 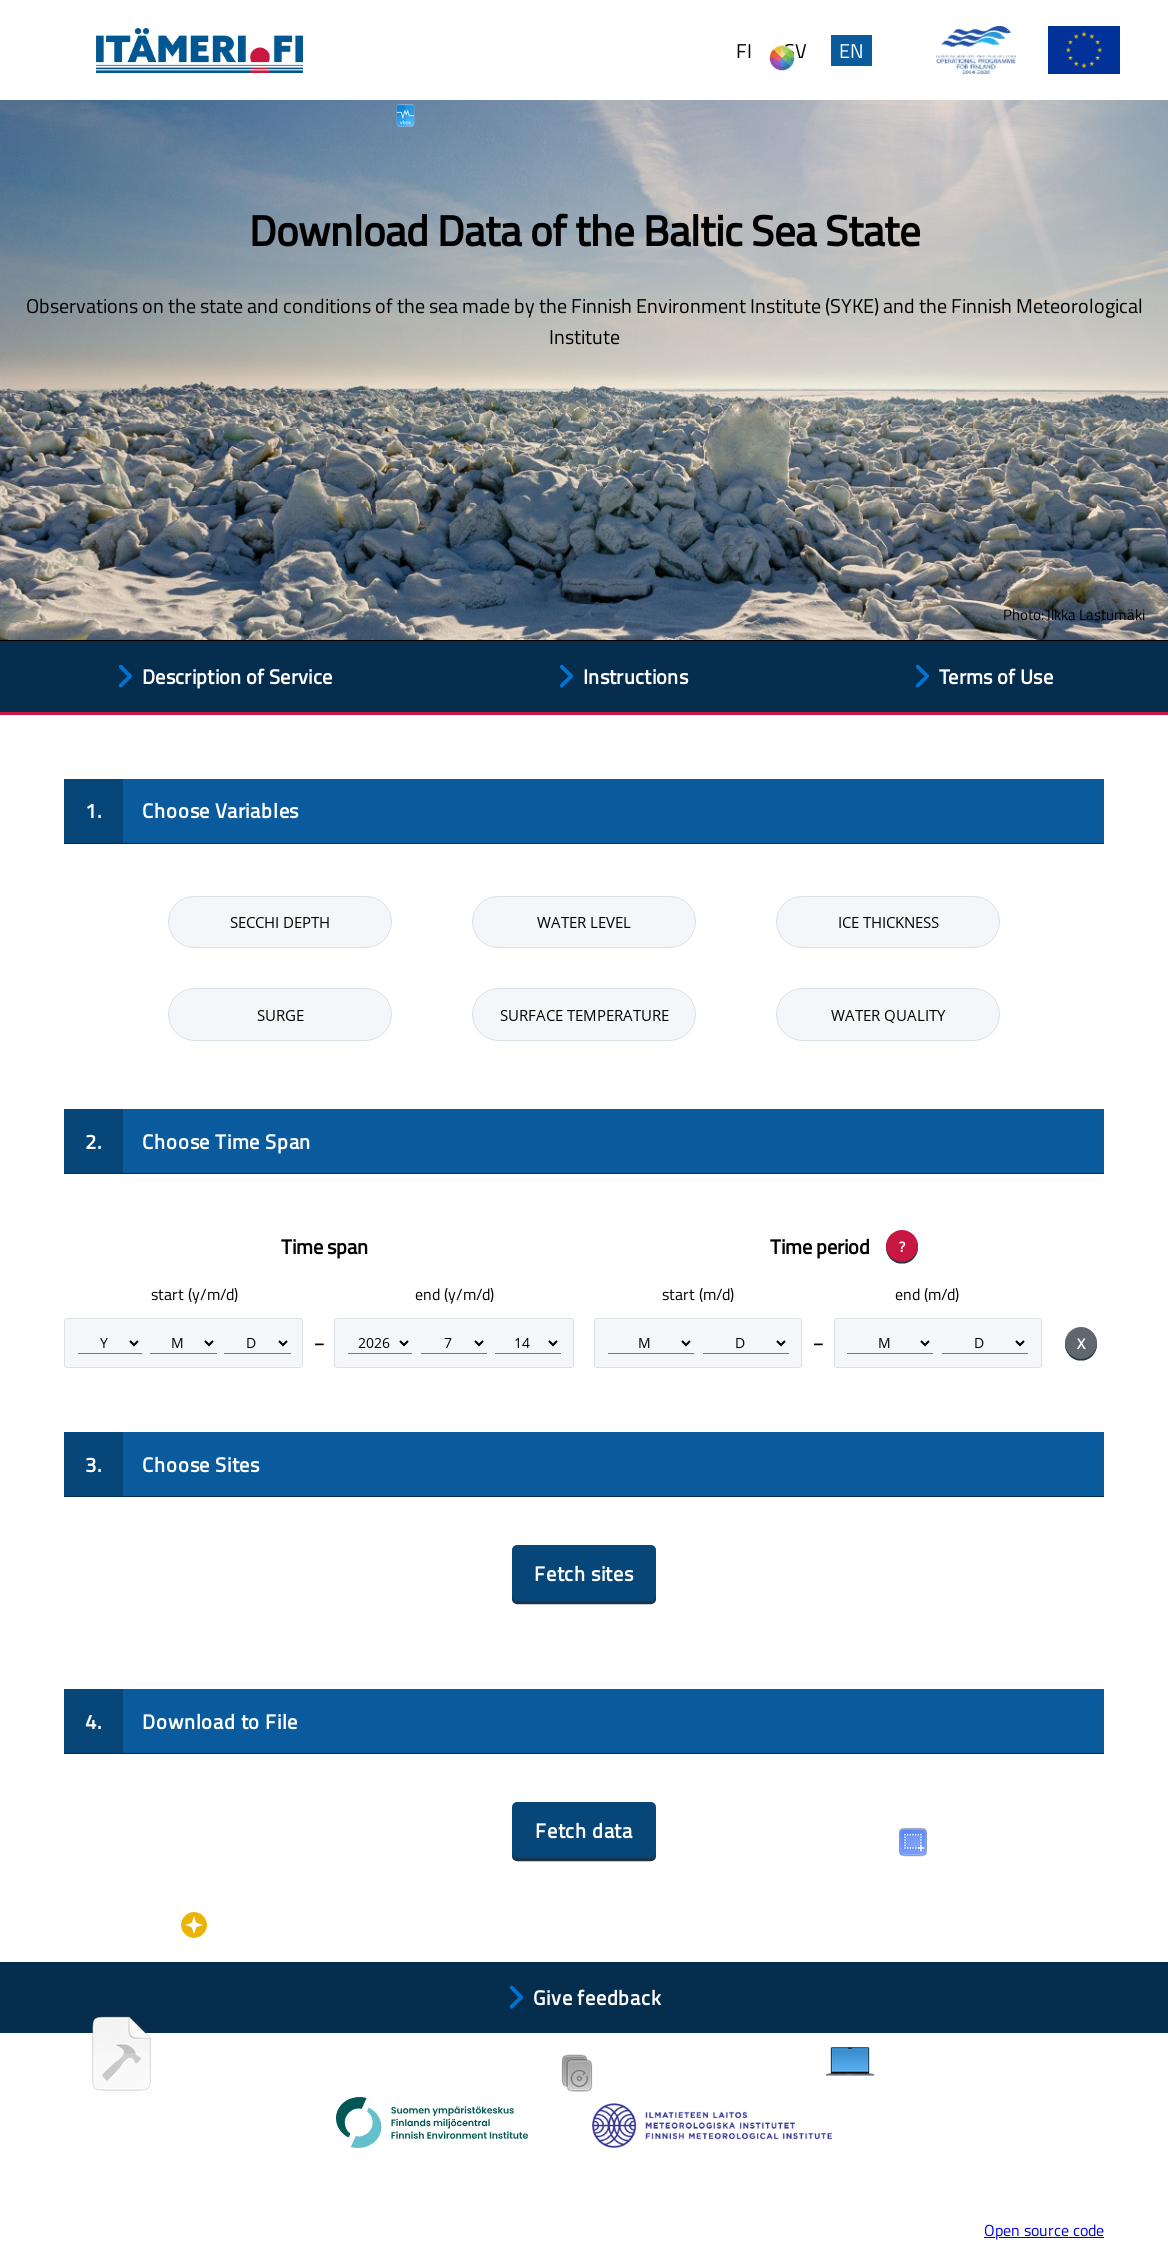 I want to click on access multiple disk drives or storage devices, so click(x=577, y=2073).